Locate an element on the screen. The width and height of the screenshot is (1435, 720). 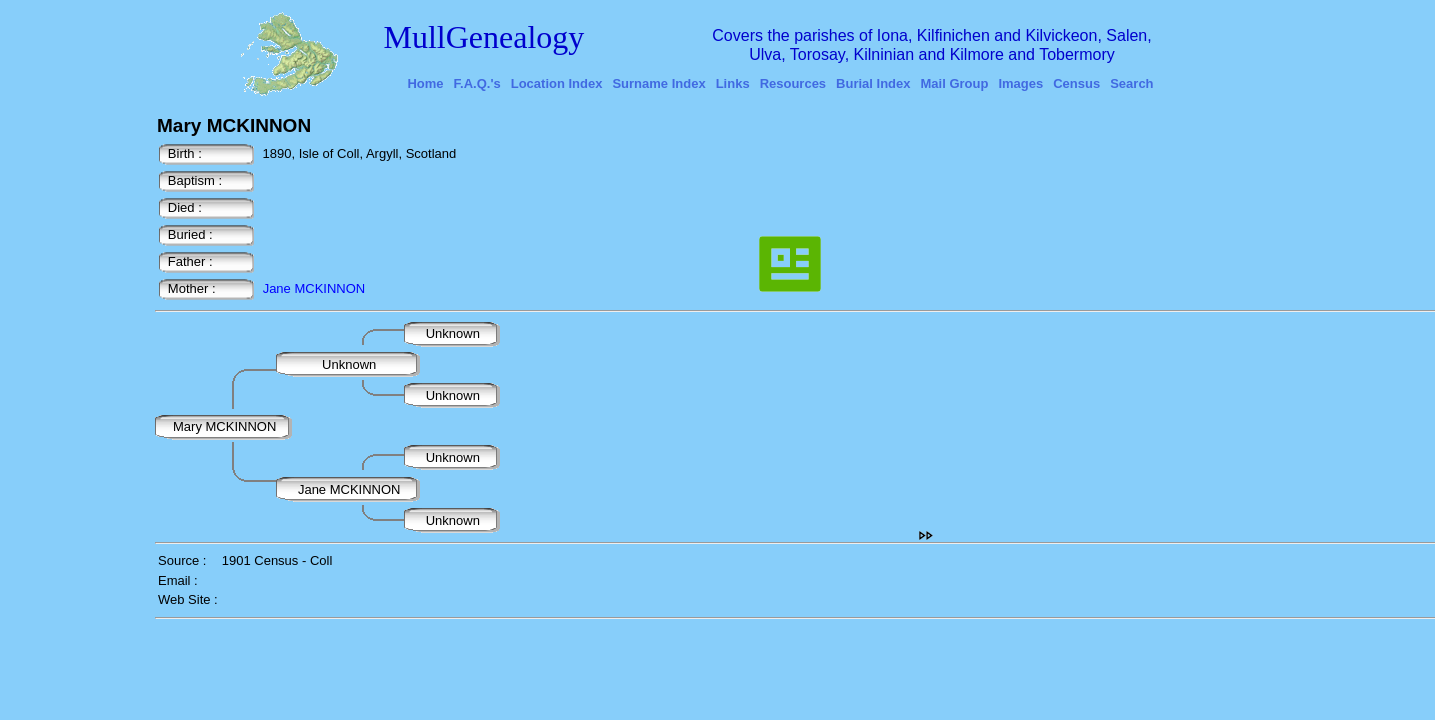
open news feed is located at coordinates (790, 264).